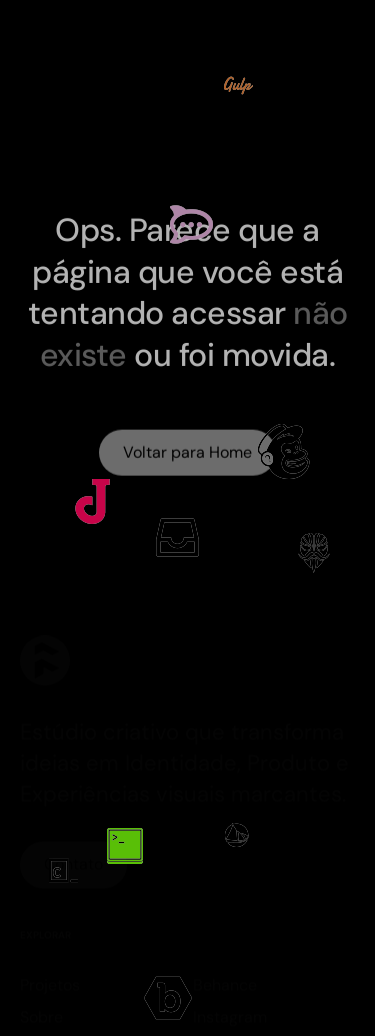  What do you see at coordinates (237, 835) in the screenshot?
I see `solus operating system logo` at bounding box center [237, 835].